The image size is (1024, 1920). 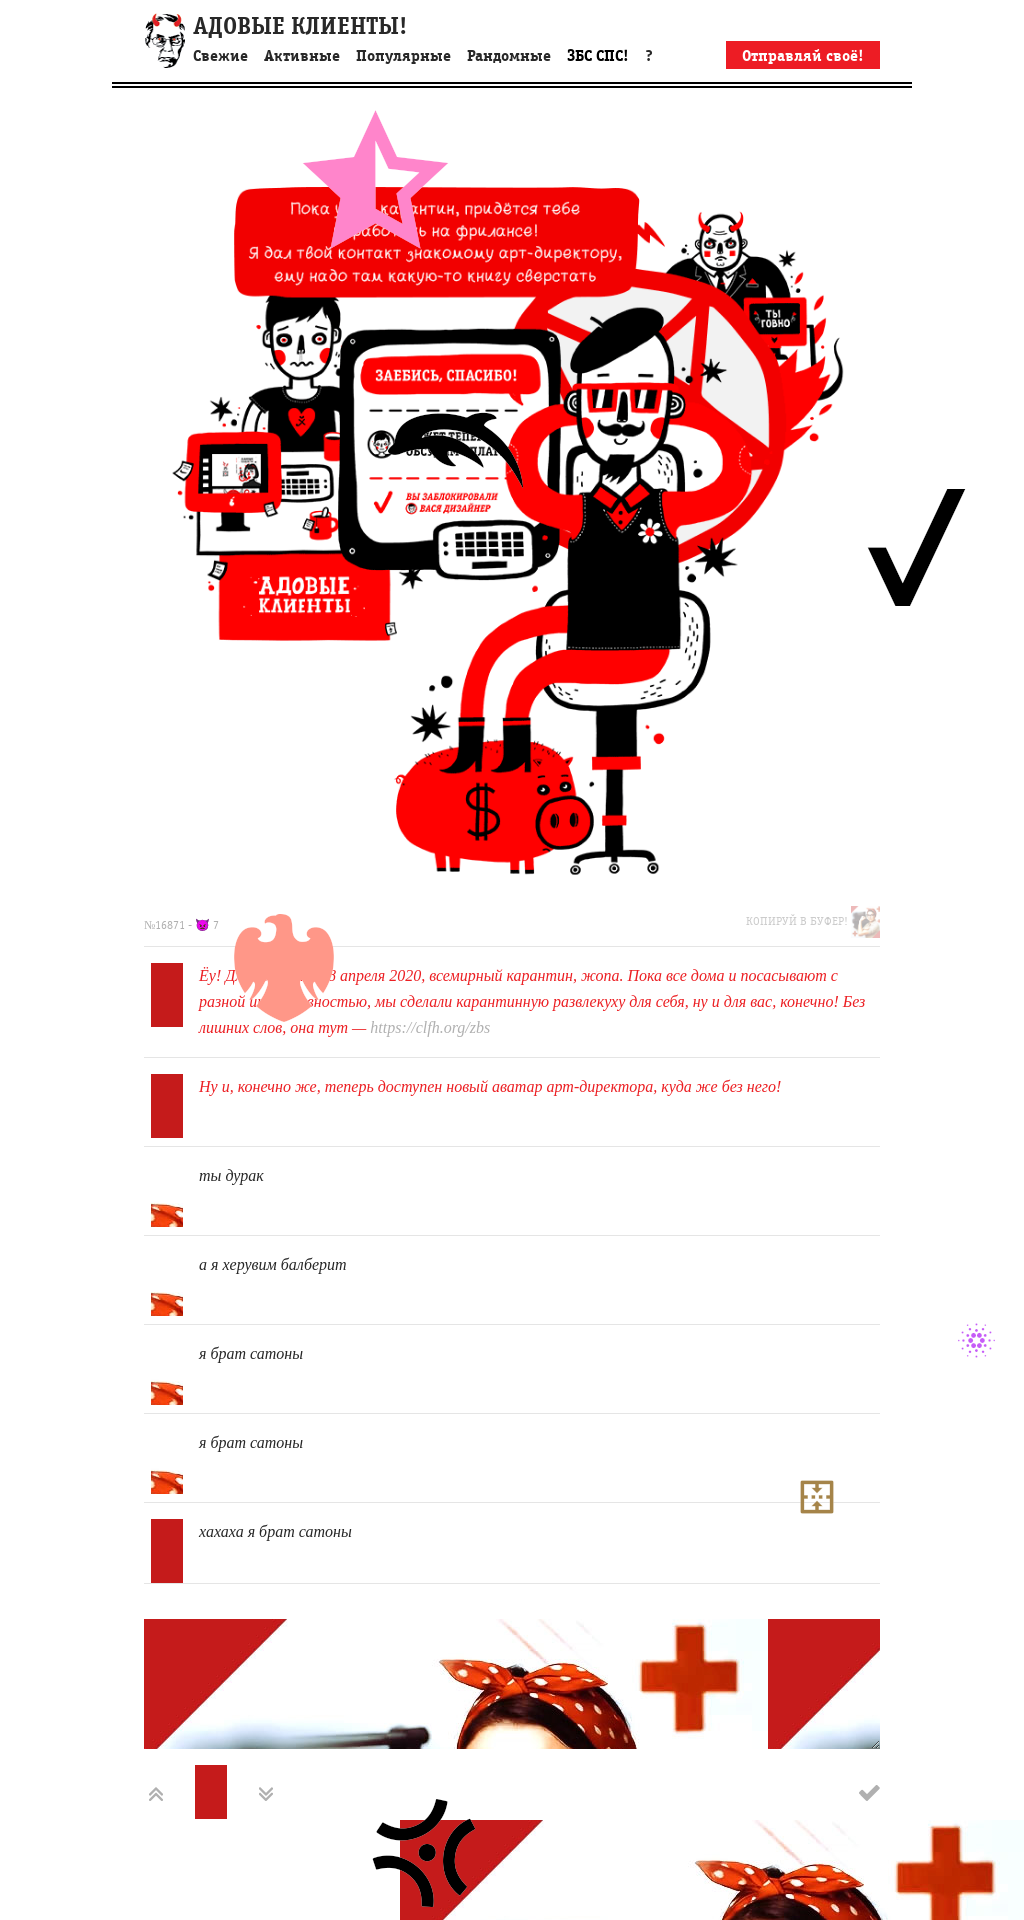 I want to click on verizon wireless app or account access, so click(x=916, y=547).